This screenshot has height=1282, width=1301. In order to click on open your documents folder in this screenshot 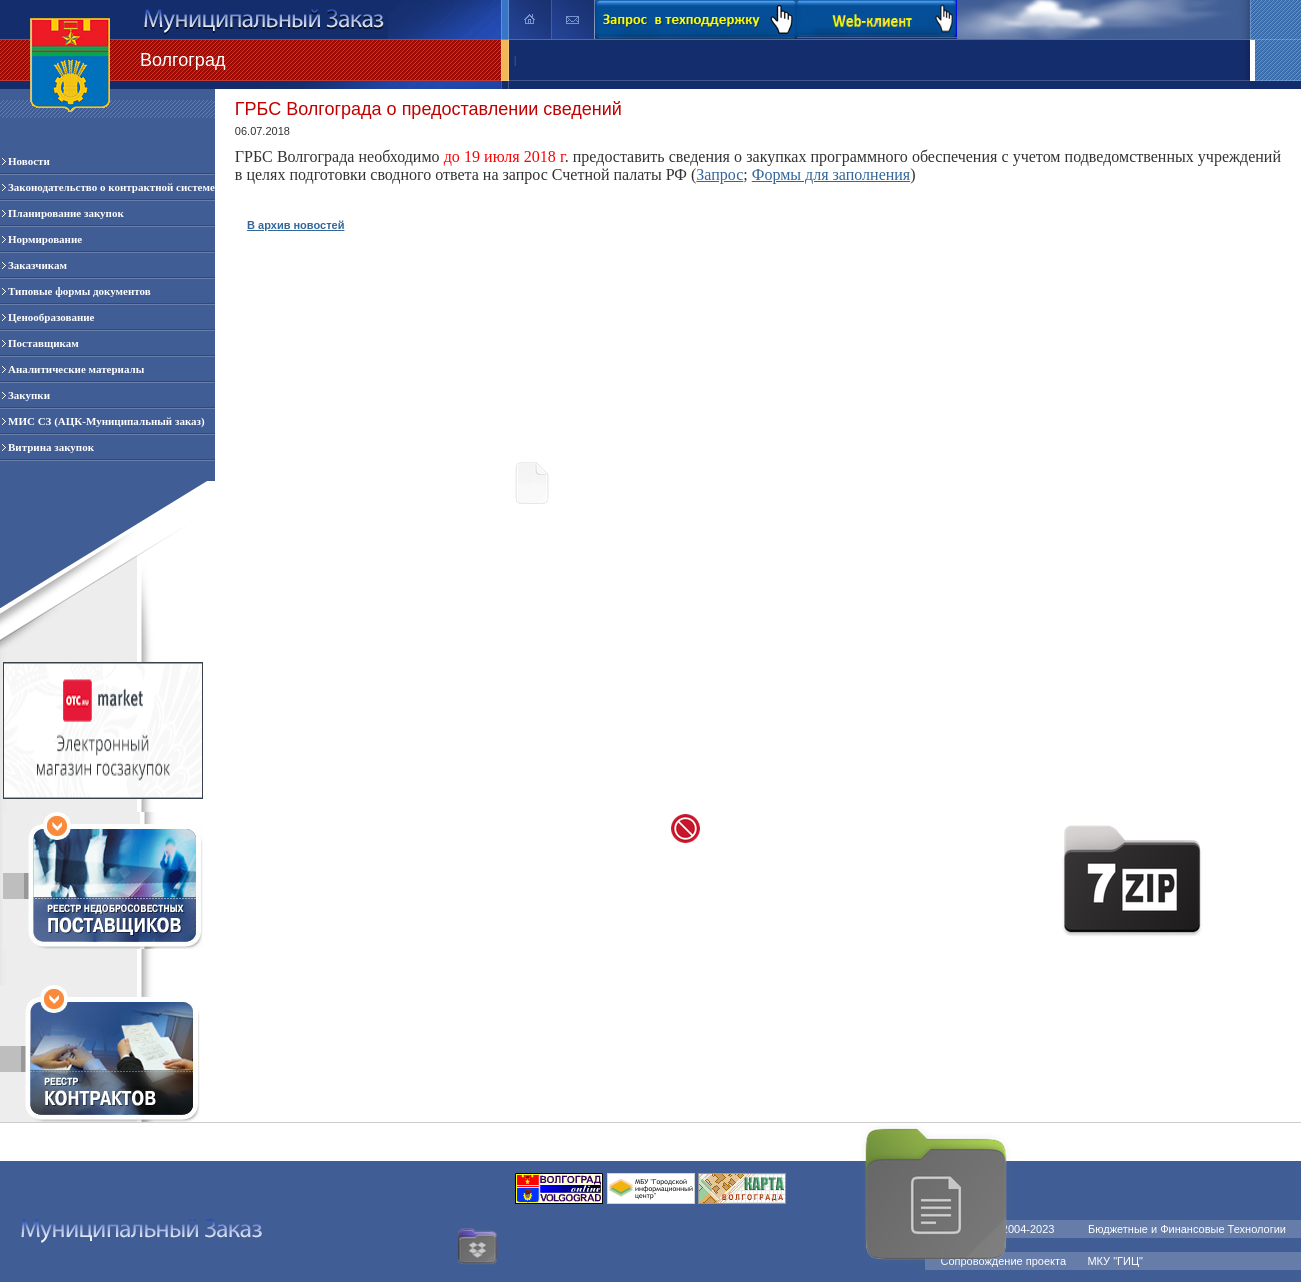, I will do `click(936, 1194)`.